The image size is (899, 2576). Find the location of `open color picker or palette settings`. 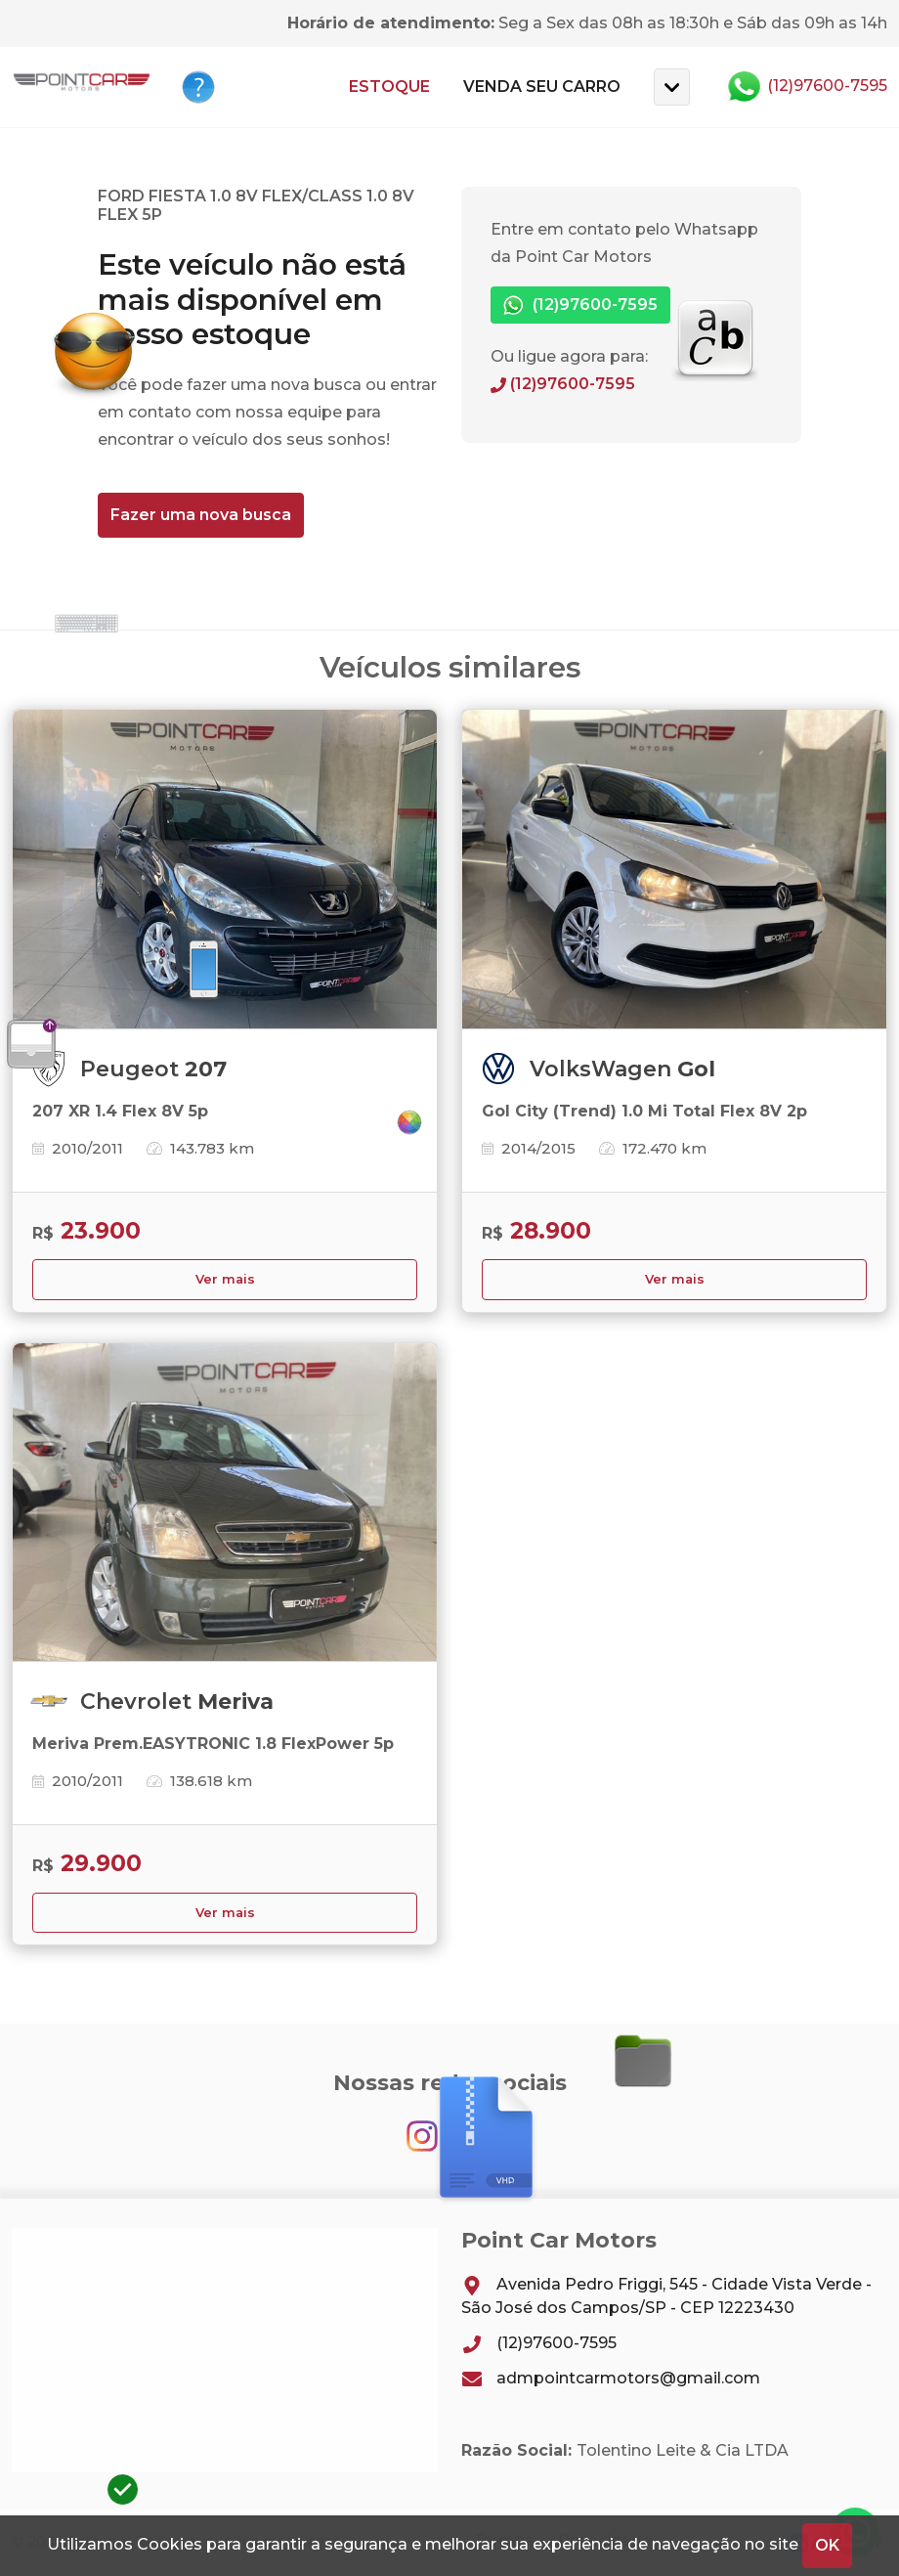

open color picker or palette settings is located at coordinates (409, 1122).